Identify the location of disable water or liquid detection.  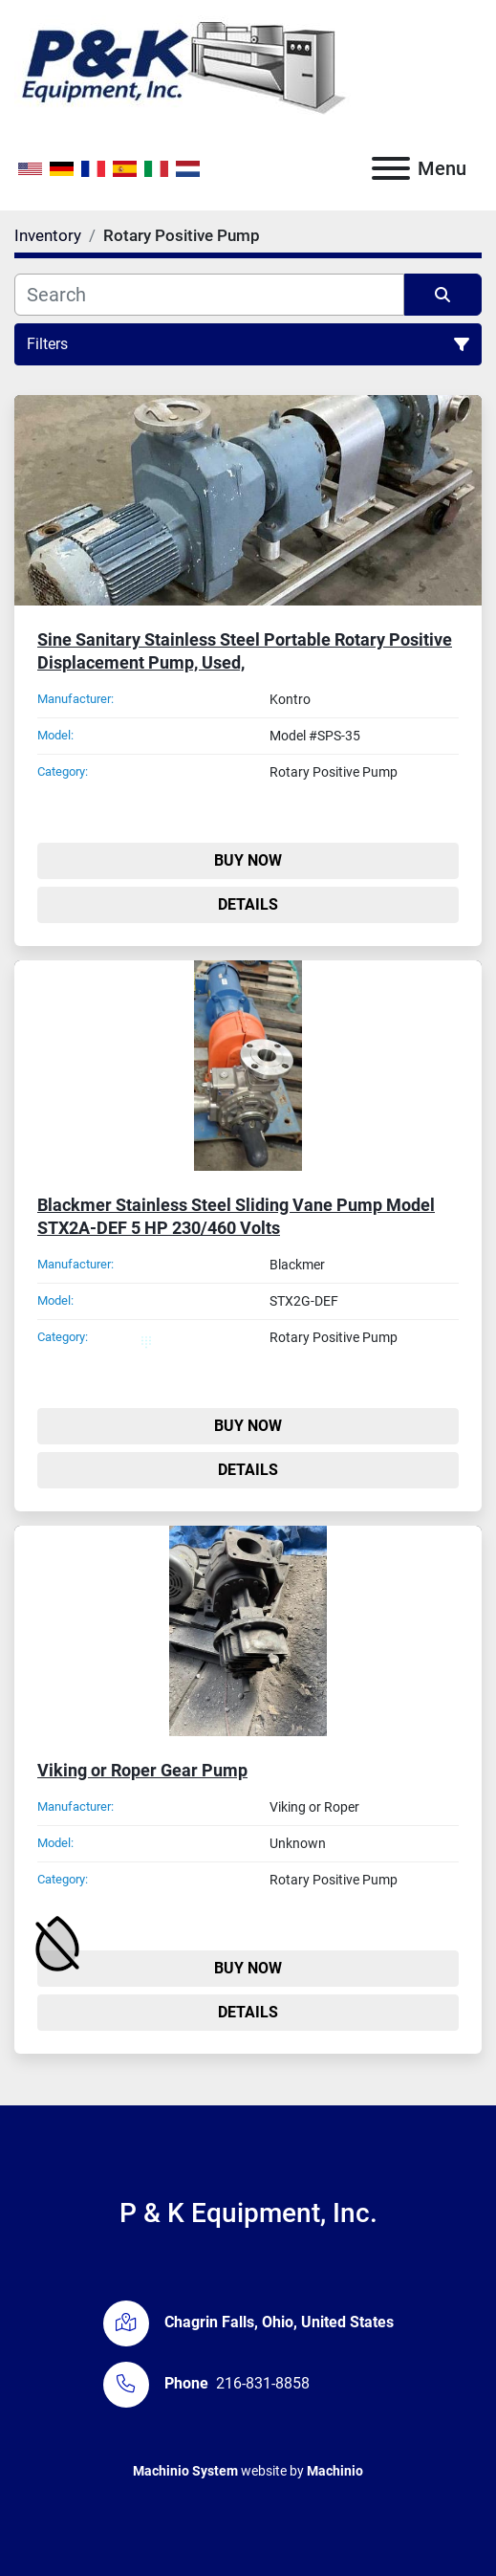
(57, 1946).